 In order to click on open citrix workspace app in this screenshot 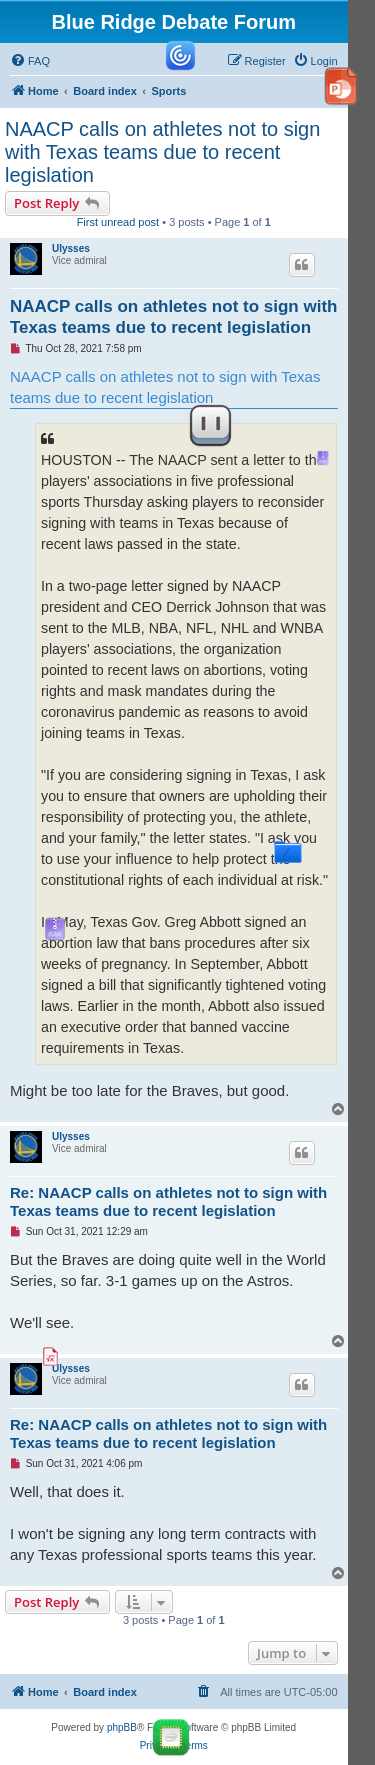, I will do `click(180, 55)`.